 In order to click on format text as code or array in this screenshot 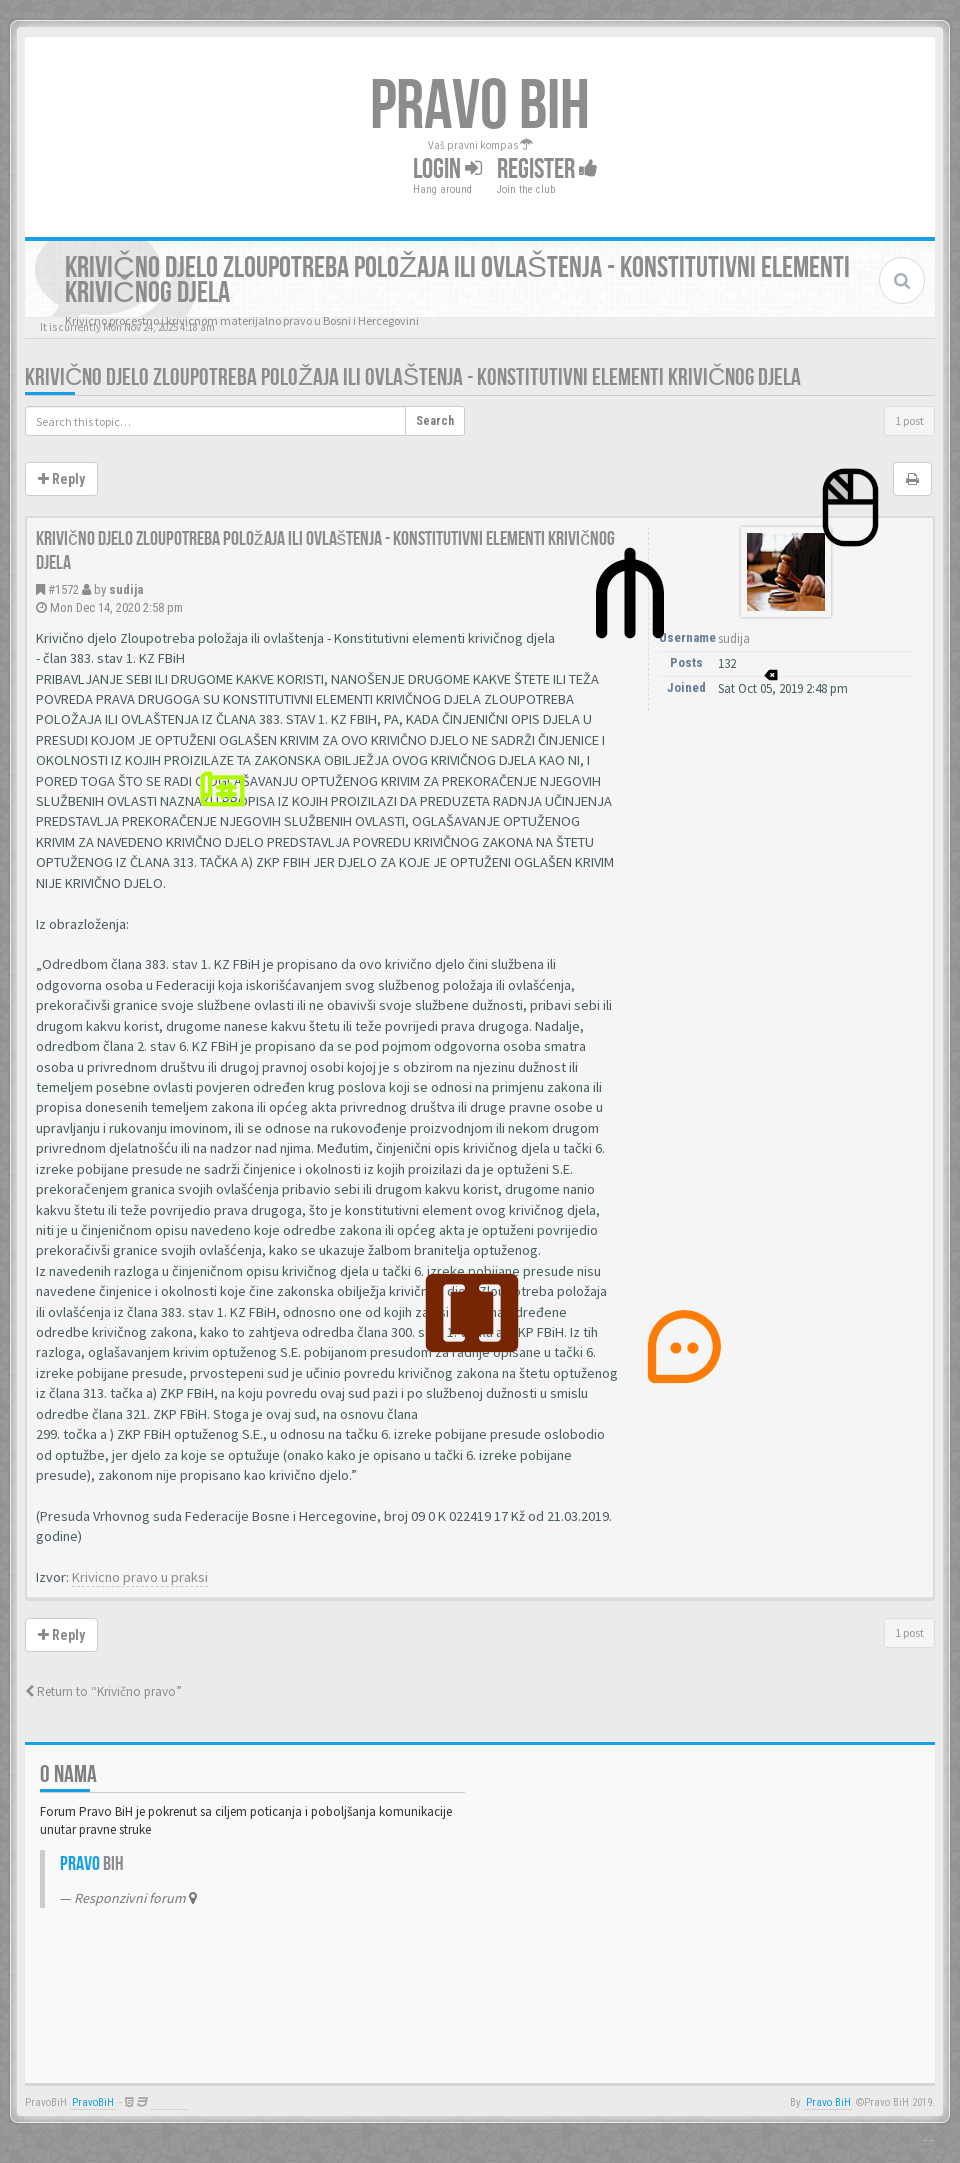, I will do `click(472, 1313)`.